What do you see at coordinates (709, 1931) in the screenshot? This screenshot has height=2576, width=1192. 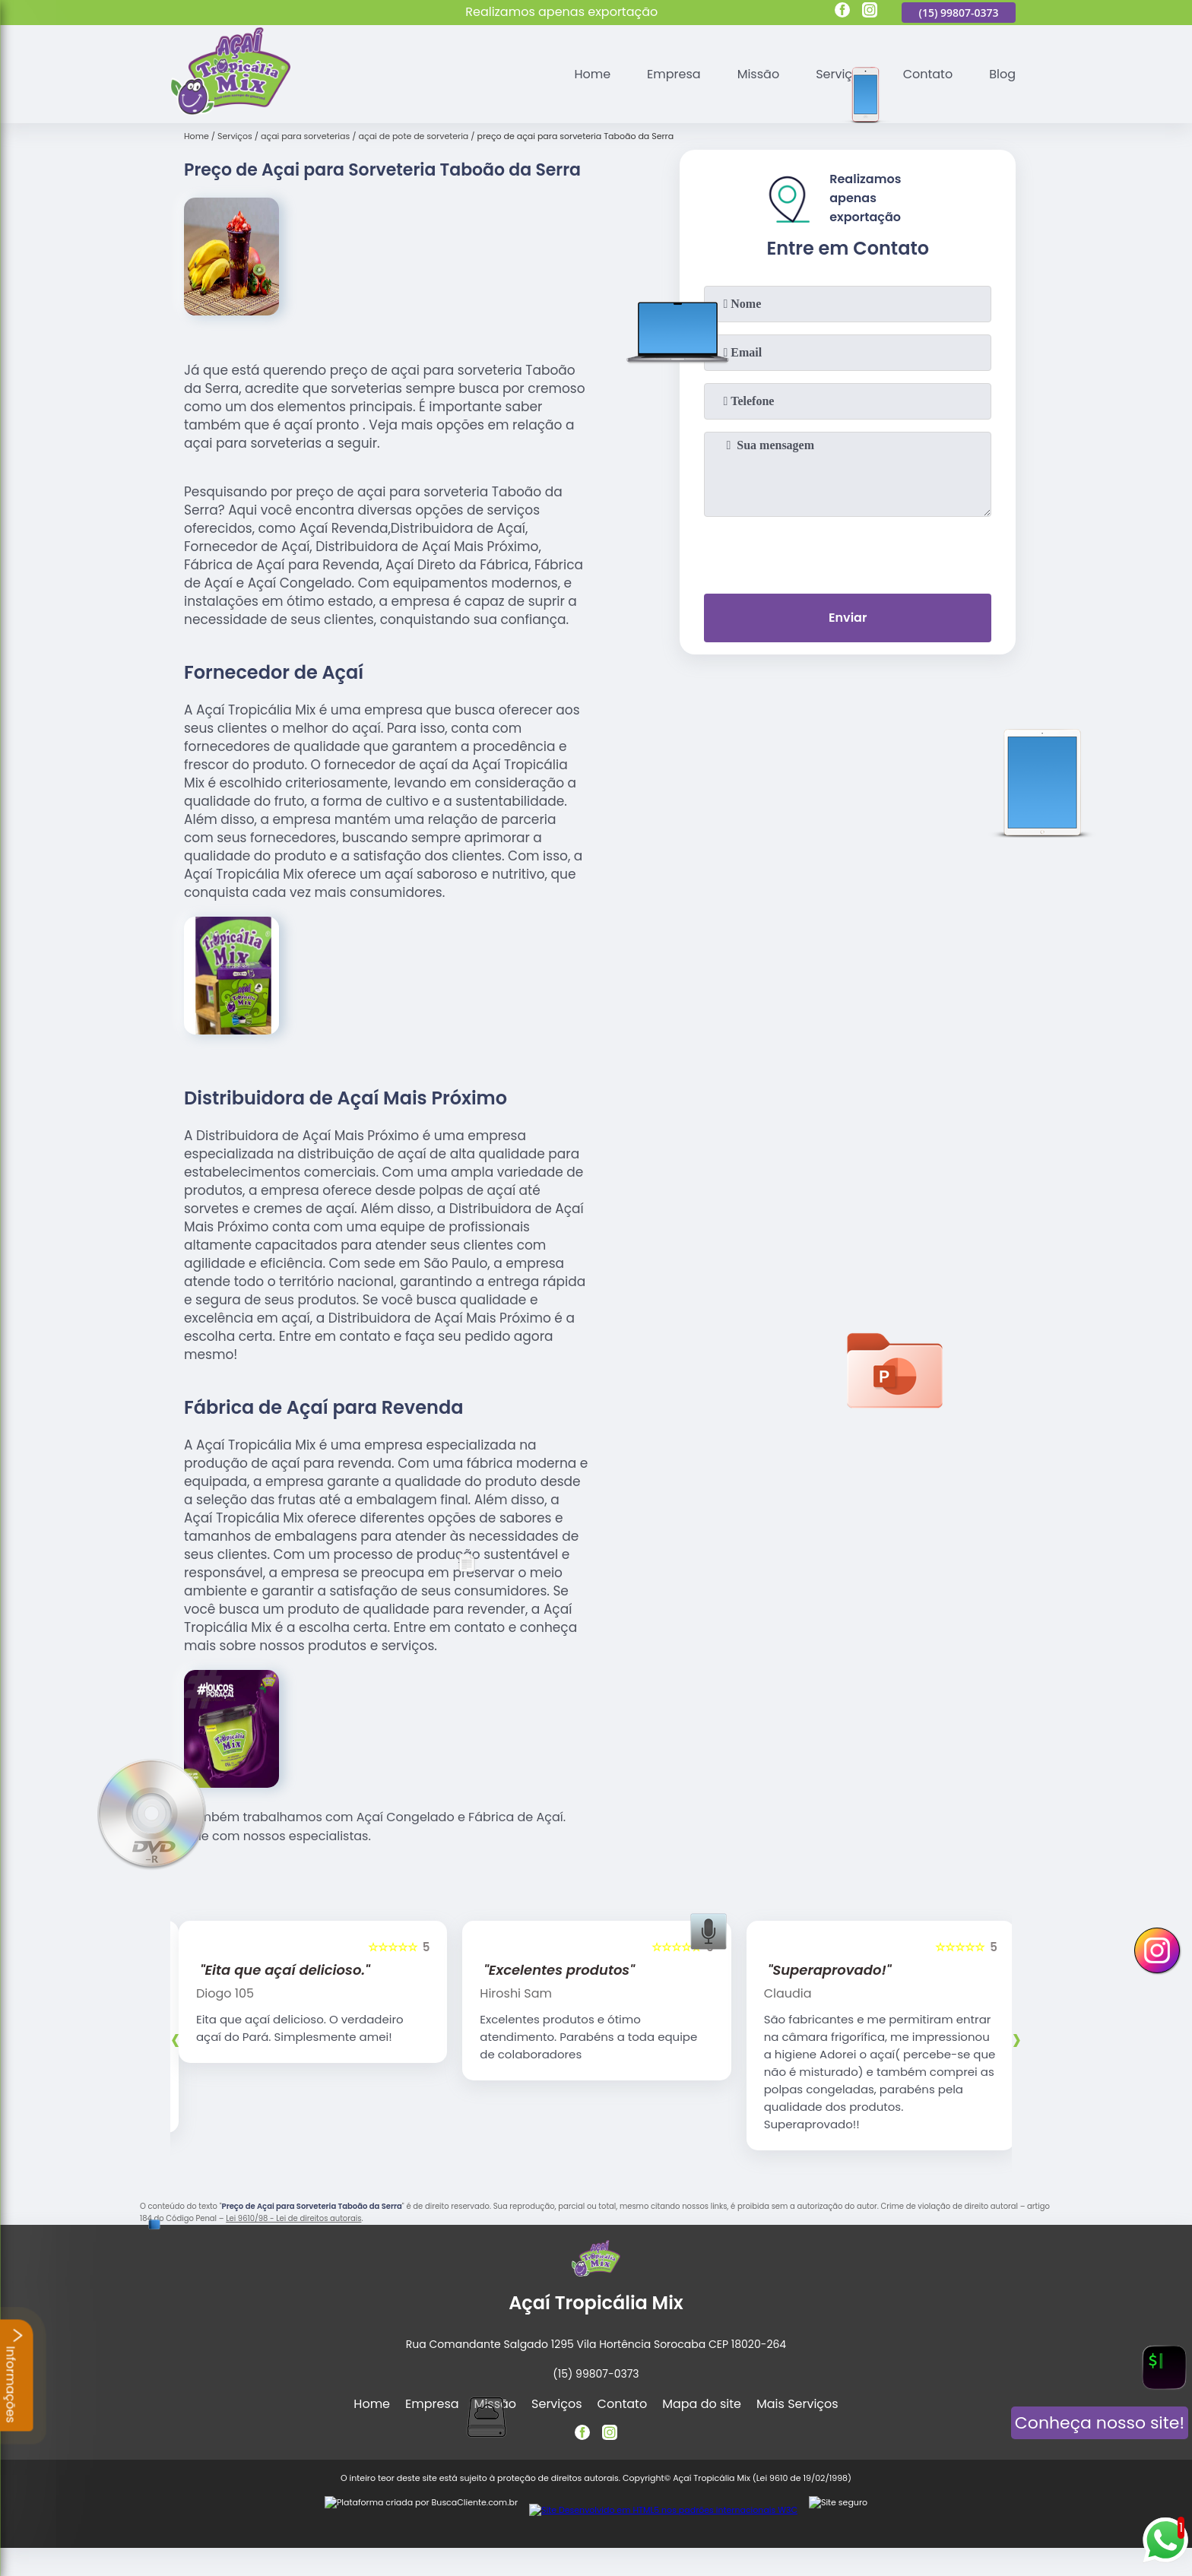 I see `activate voice dictation` at bounding box center [709, 1931].